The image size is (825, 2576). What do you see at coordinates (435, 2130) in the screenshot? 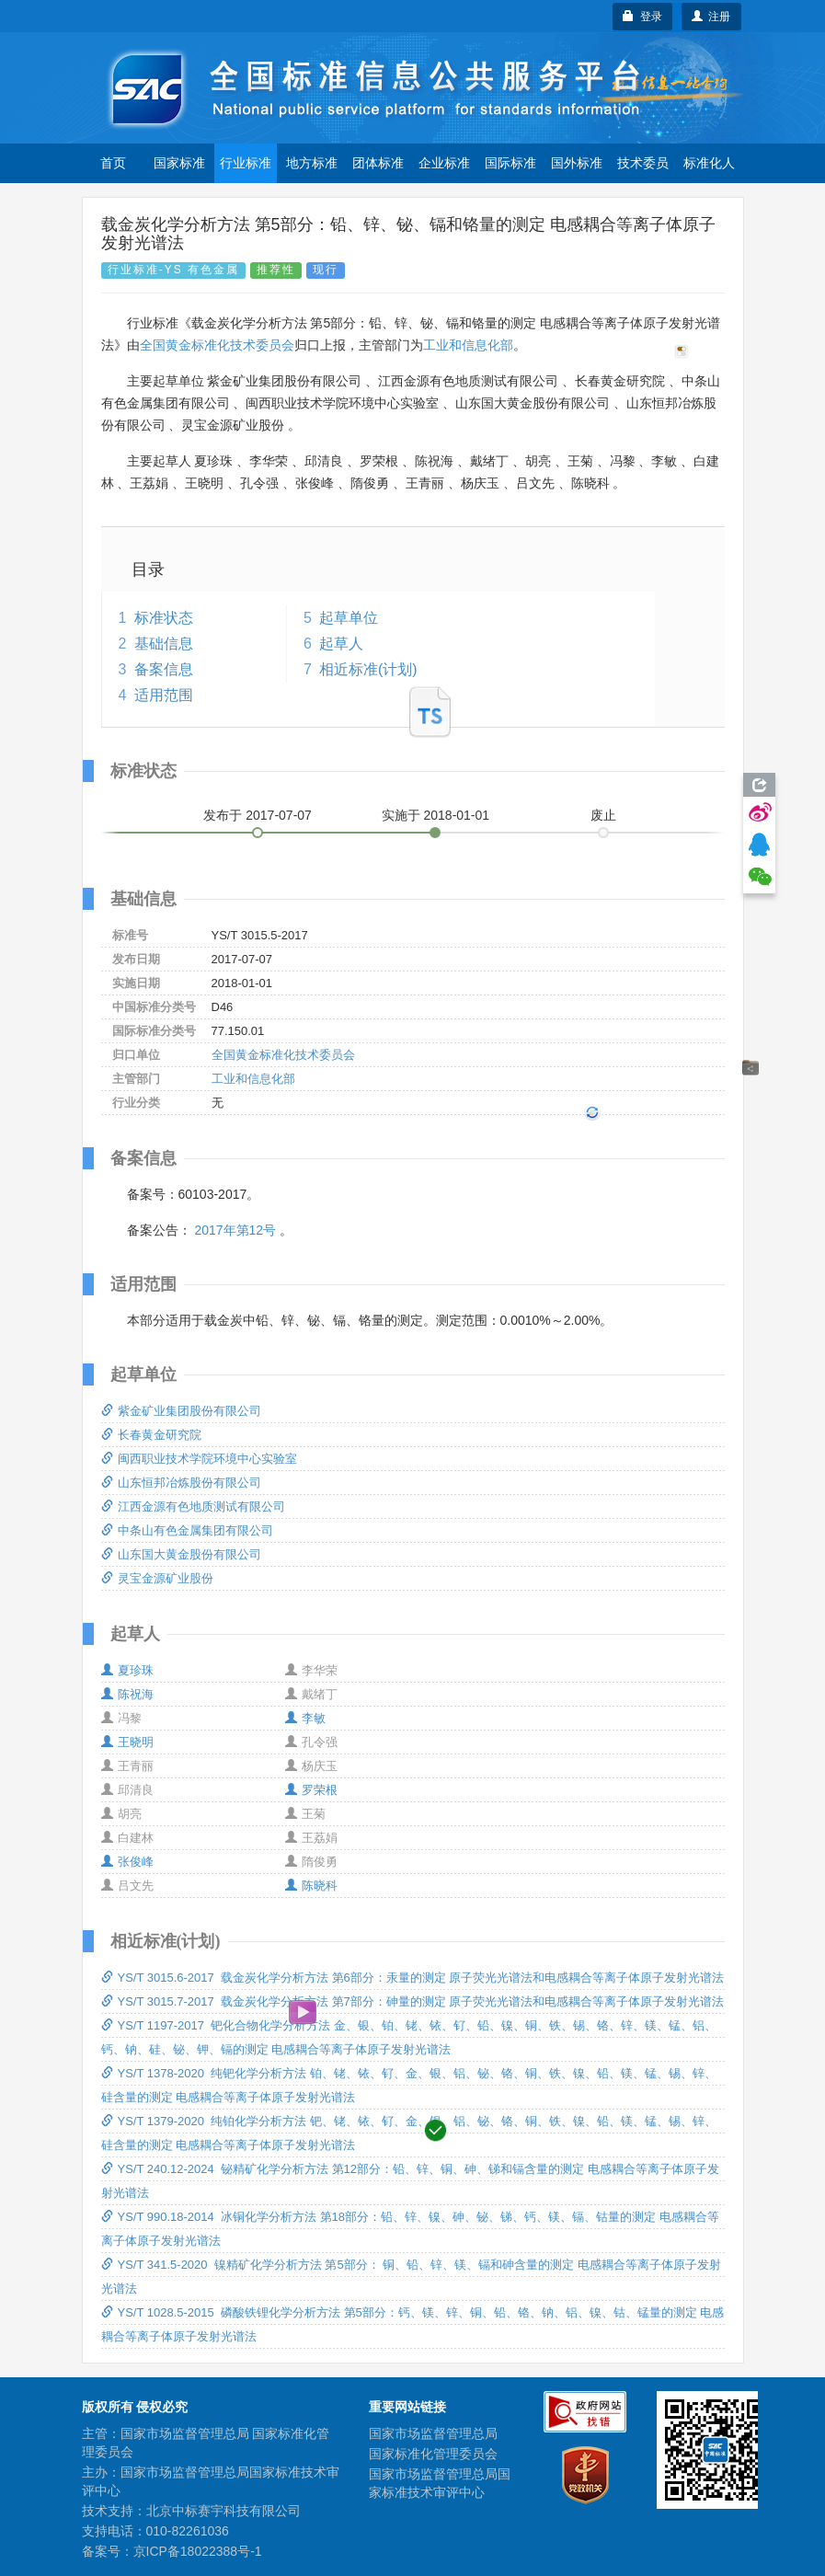
I see `indicates file has been successfully synced` at bounding box center [435, 2130].